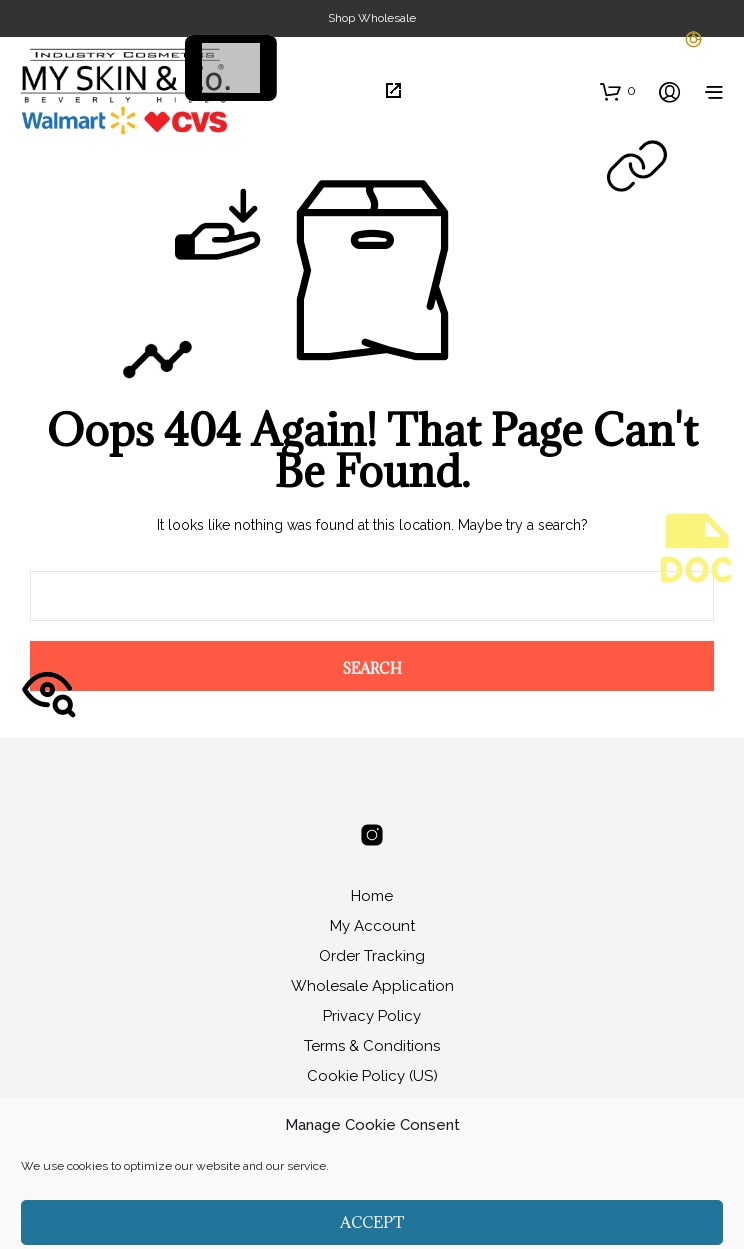  I want to click on copy or share a link, so click(637, 166).